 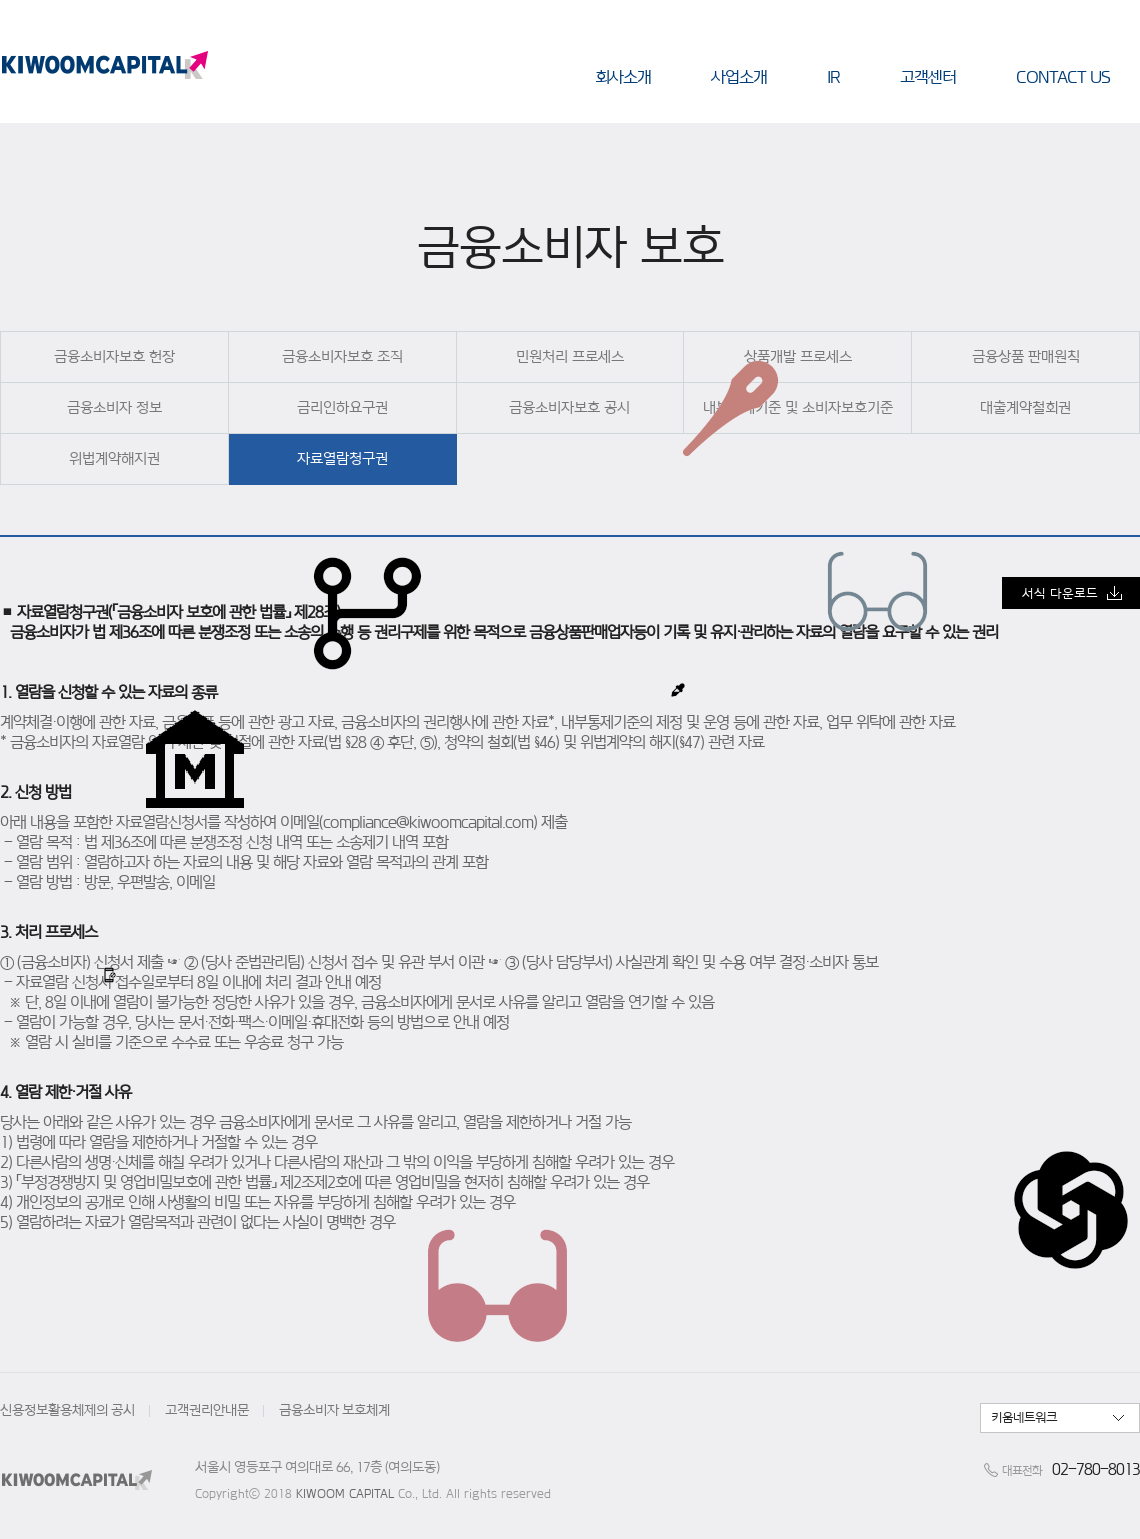 I want to click on access reading mode or reader view, so click(x=877, y=593).